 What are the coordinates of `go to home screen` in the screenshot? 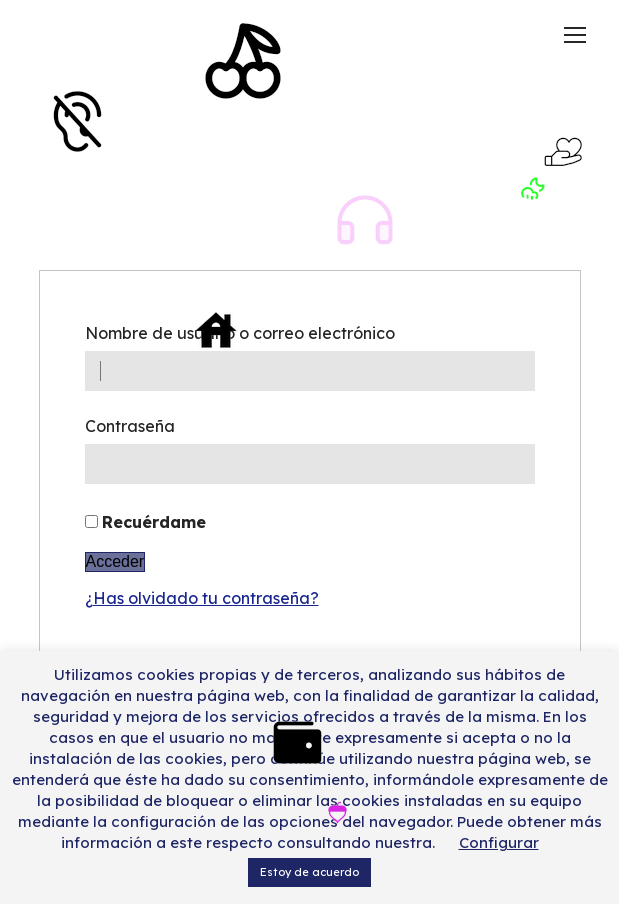 It's located at (216, 331).